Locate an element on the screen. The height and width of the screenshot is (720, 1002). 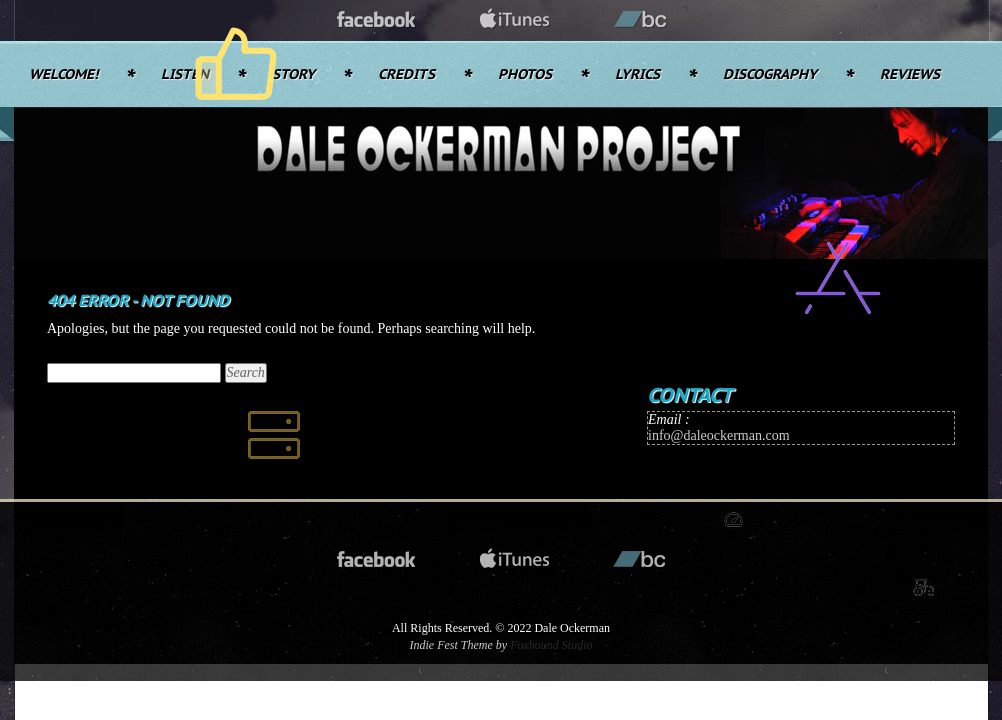
like or approve content is located at coordinates (236, 68).